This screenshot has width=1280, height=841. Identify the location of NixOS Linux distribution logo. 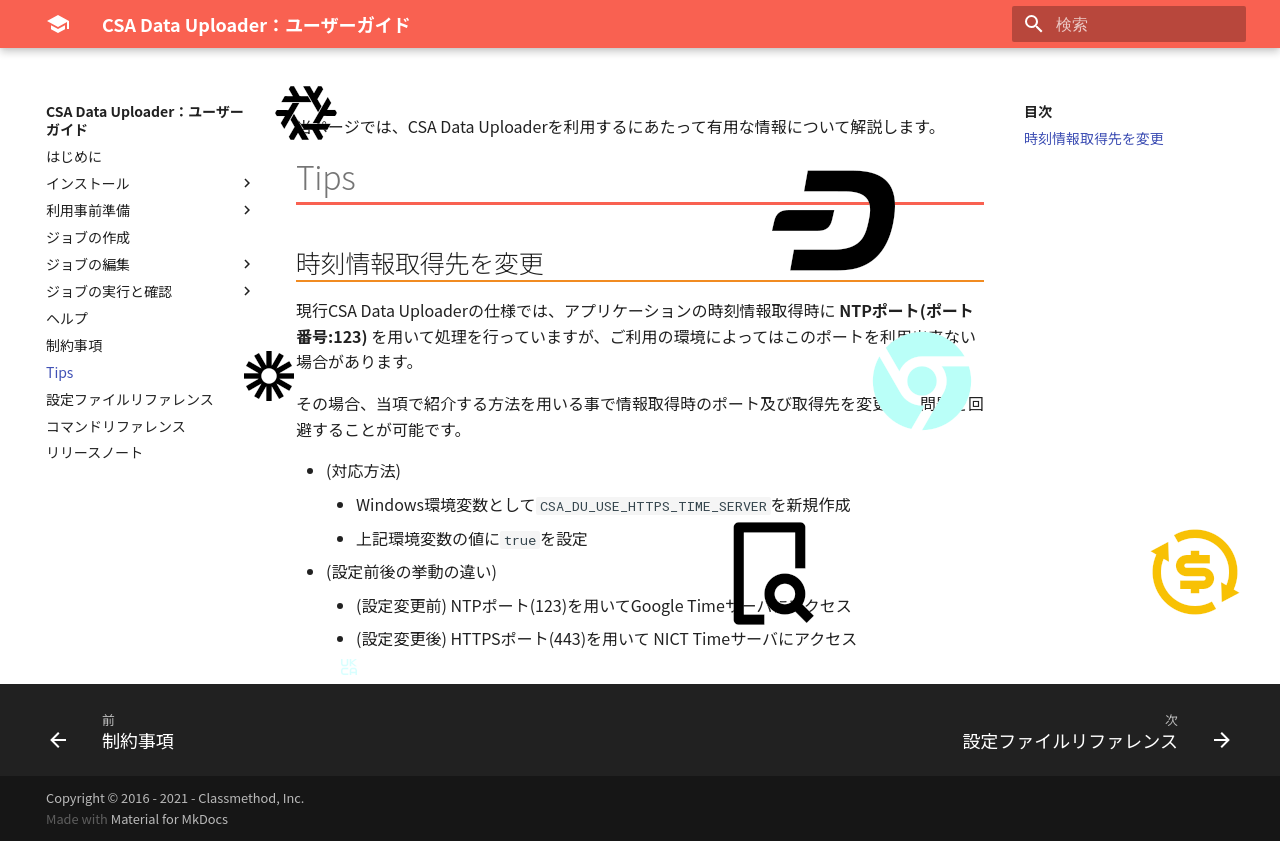
(306, 113).